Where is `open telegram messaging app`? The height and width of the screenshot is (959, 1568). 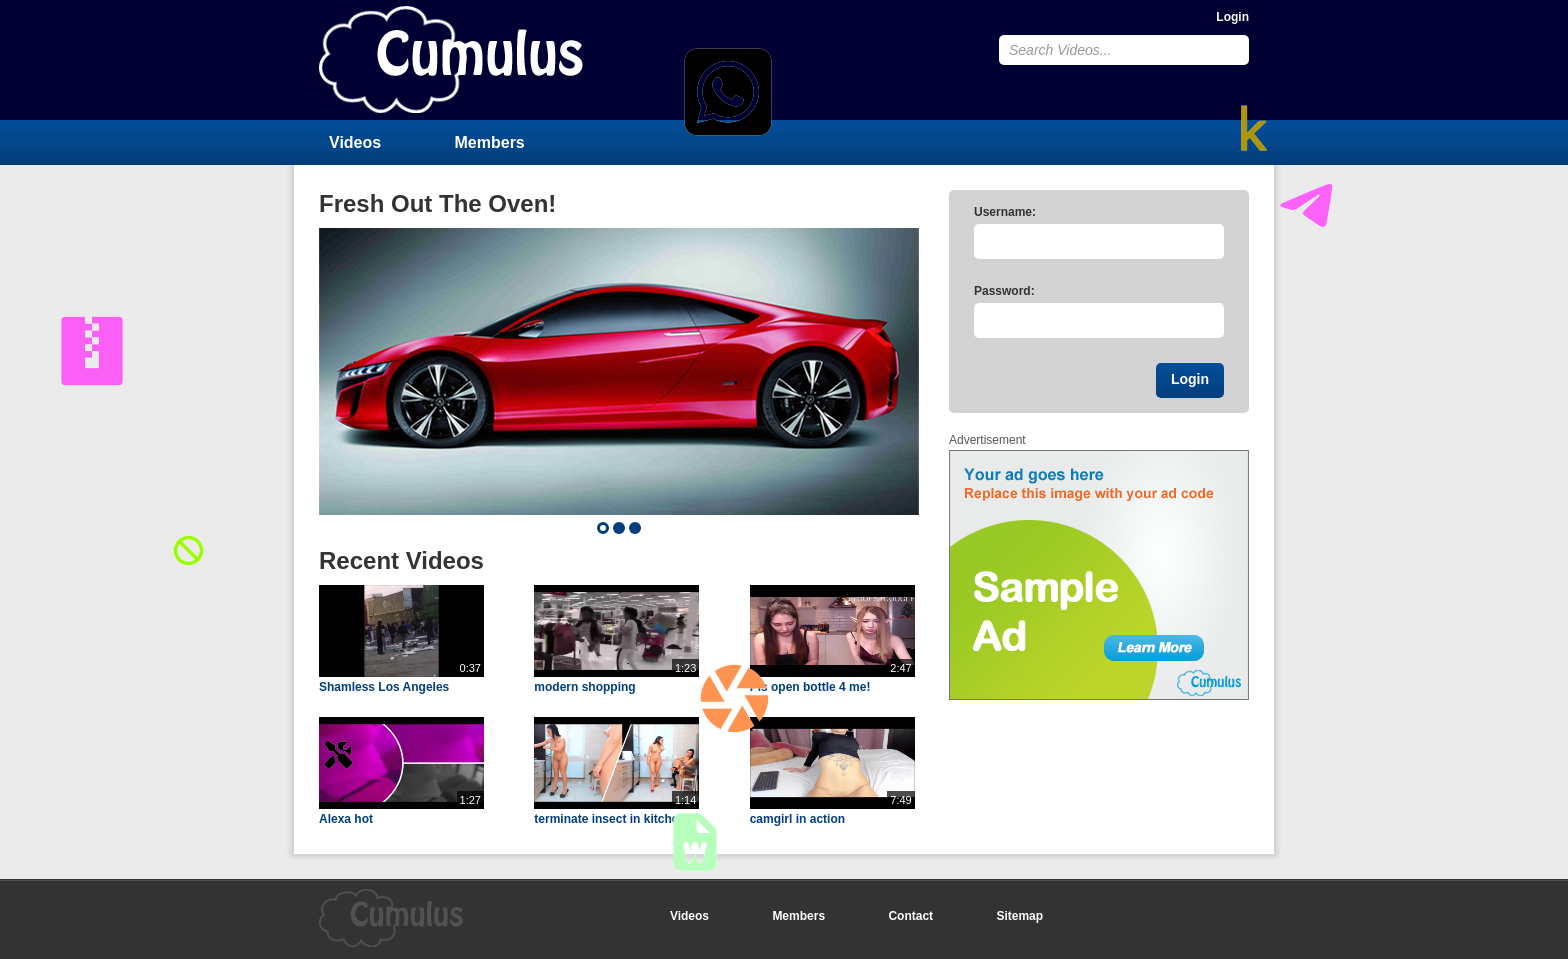
open telegram messaging app is located at coordinates (1310, 203).